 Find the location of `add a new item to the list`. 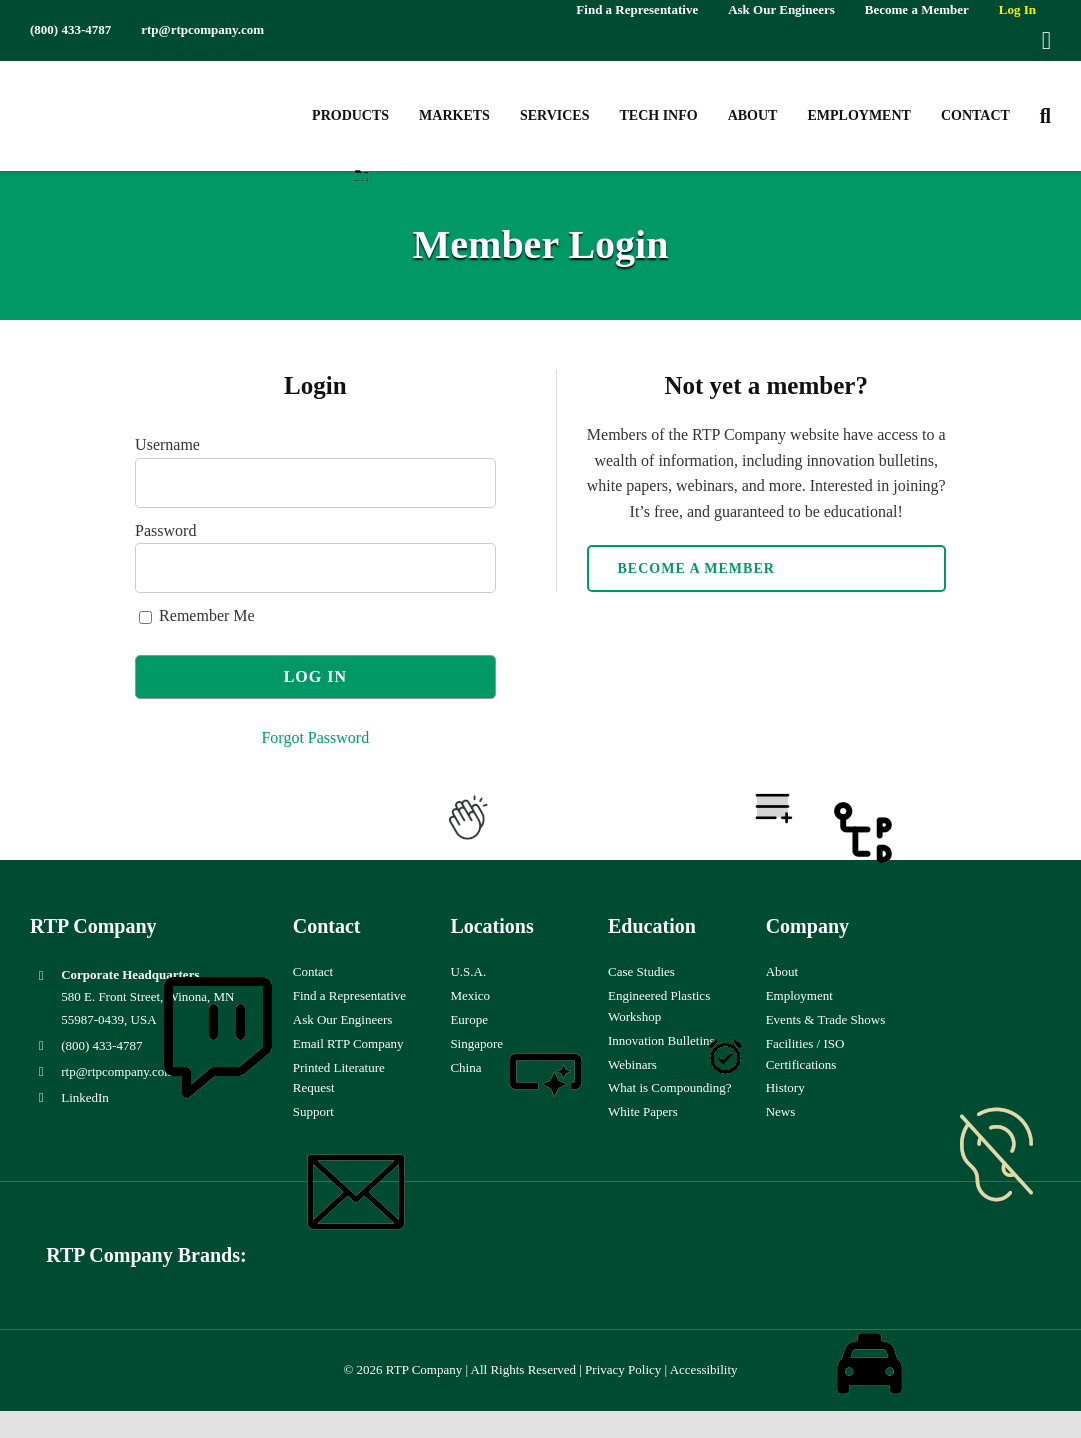

add a new item to the list is located at coordinates (772, 806).